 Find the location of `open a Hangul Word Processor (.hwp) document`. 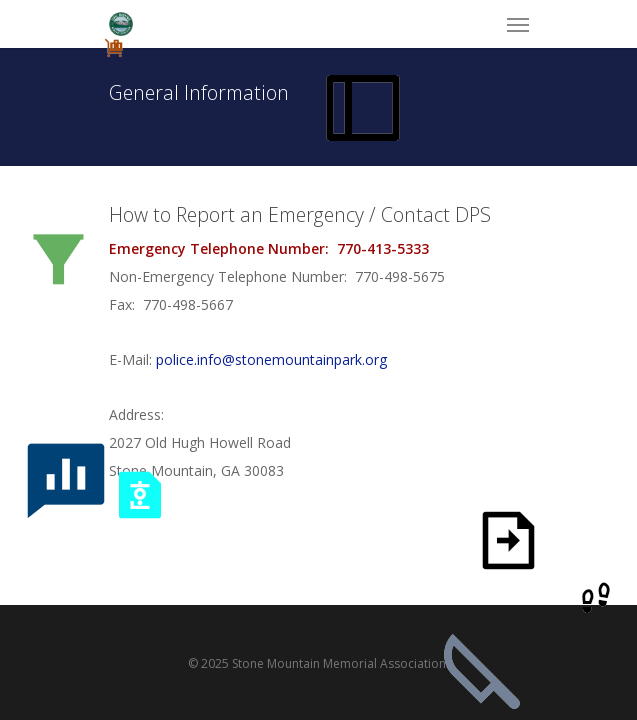

open a Hangul Word Processor (.hwp) document is located at coordinates (140, 495).